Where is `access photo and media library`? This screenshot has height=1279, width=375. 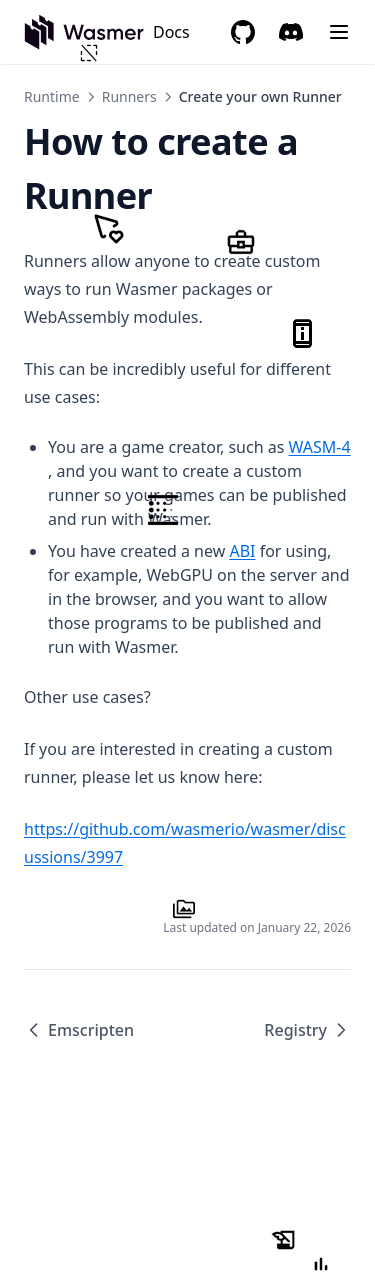 access photo and media library is located at coordinates (184, 909).